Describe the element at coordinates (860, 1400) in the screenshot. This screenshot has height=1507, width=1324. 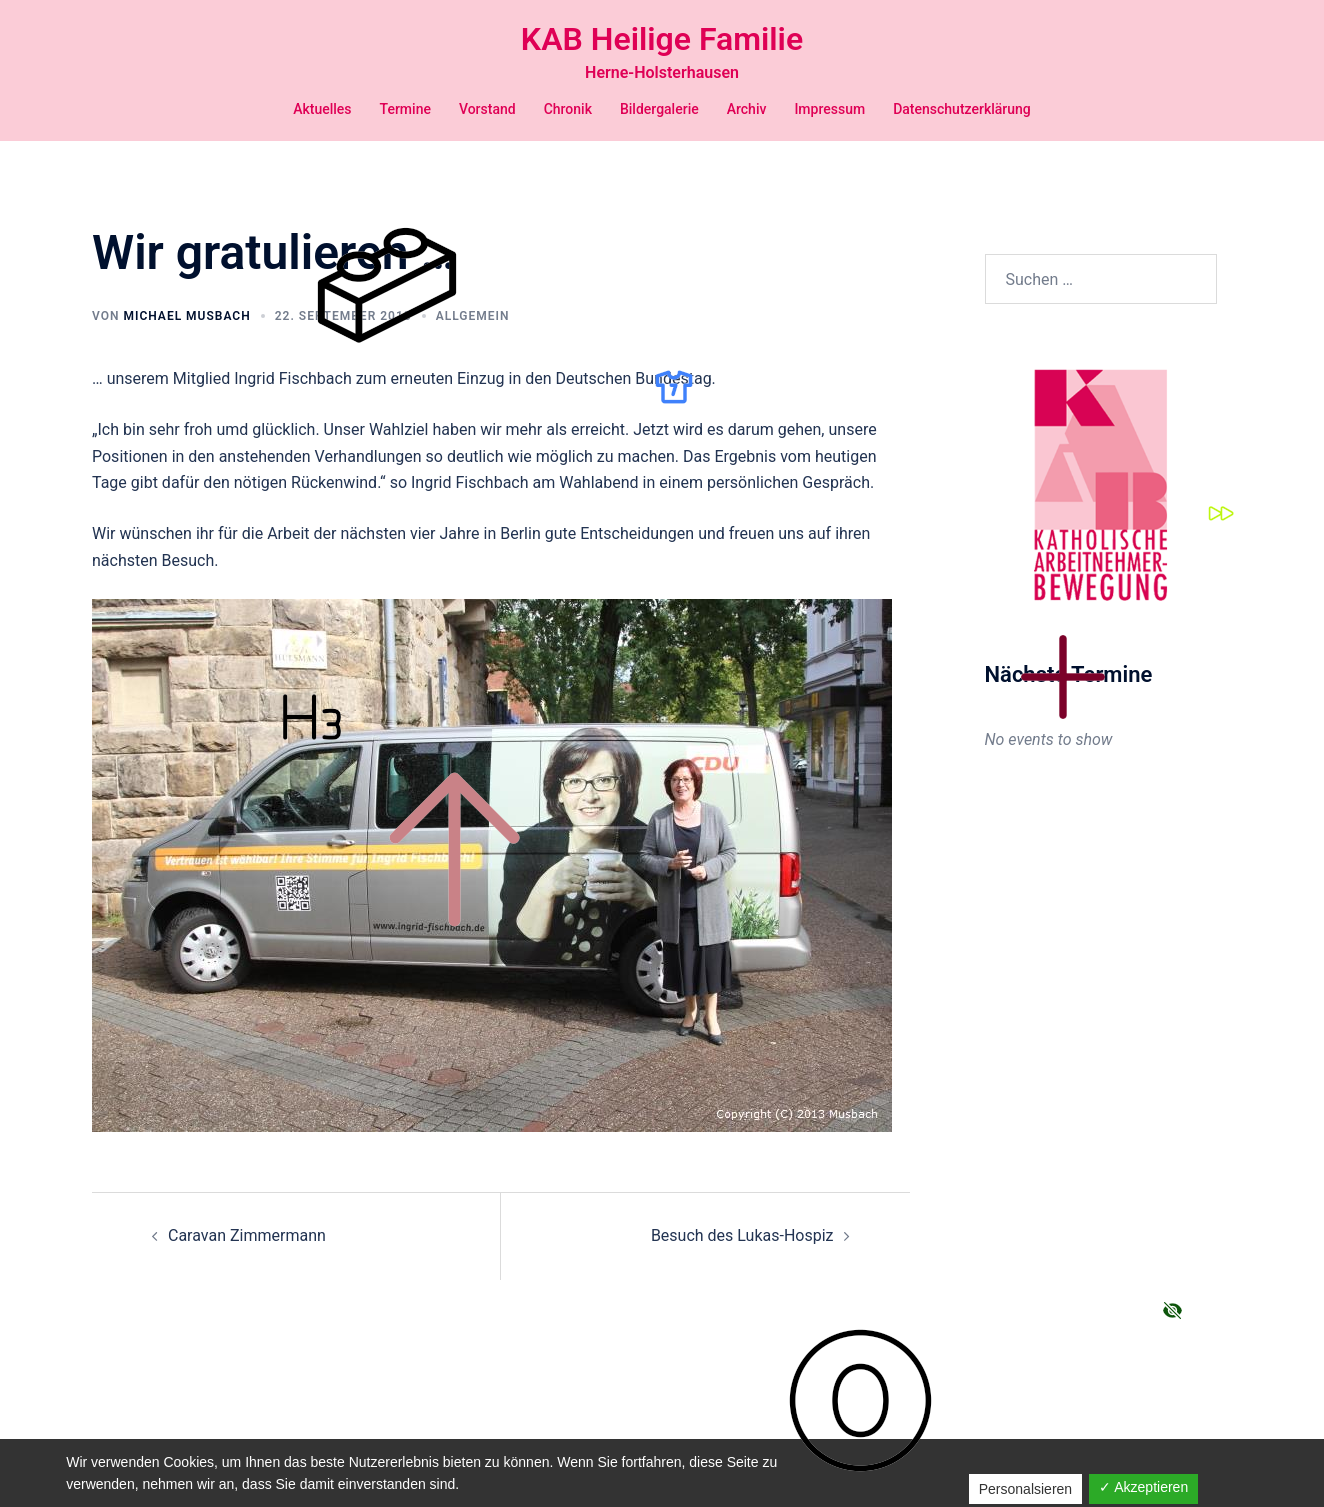
I see `indicates zero items or empty count` at that location.